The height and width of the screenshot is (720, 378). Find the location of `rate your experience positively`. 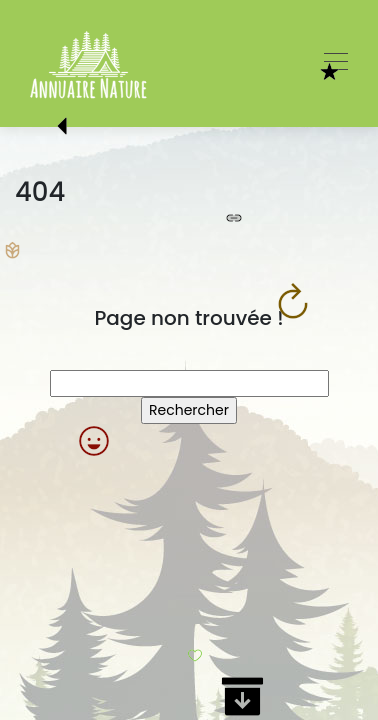

rate your experience positively is located at coordinates (94, 441).